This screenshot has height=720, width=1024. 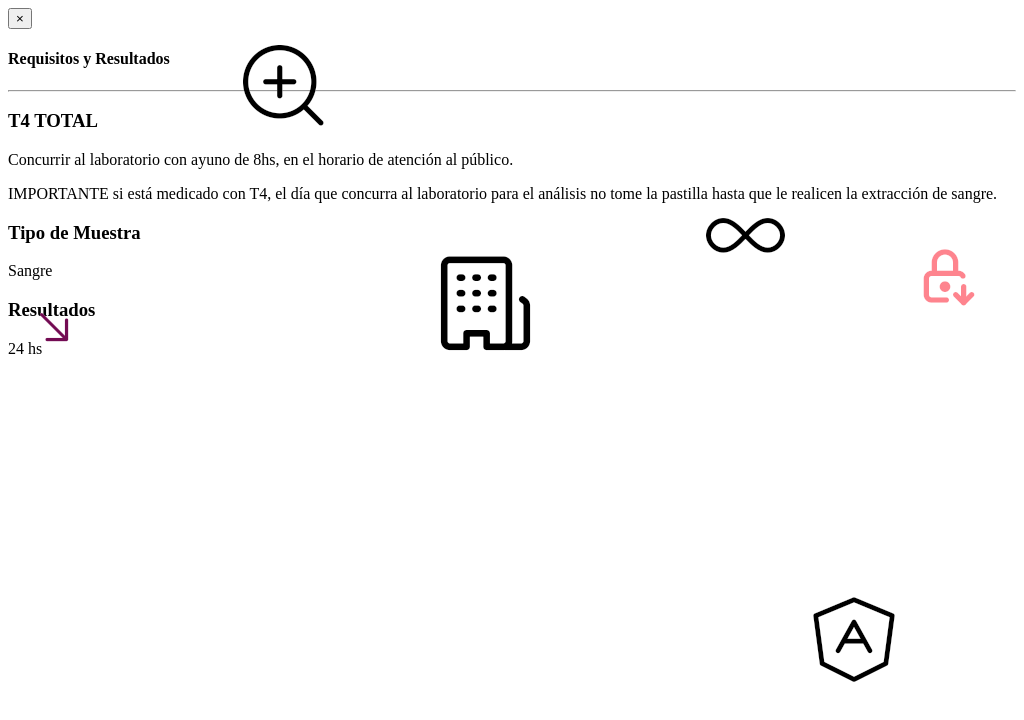 I want to click on Angular framework logo, so click(x=854, y=638).